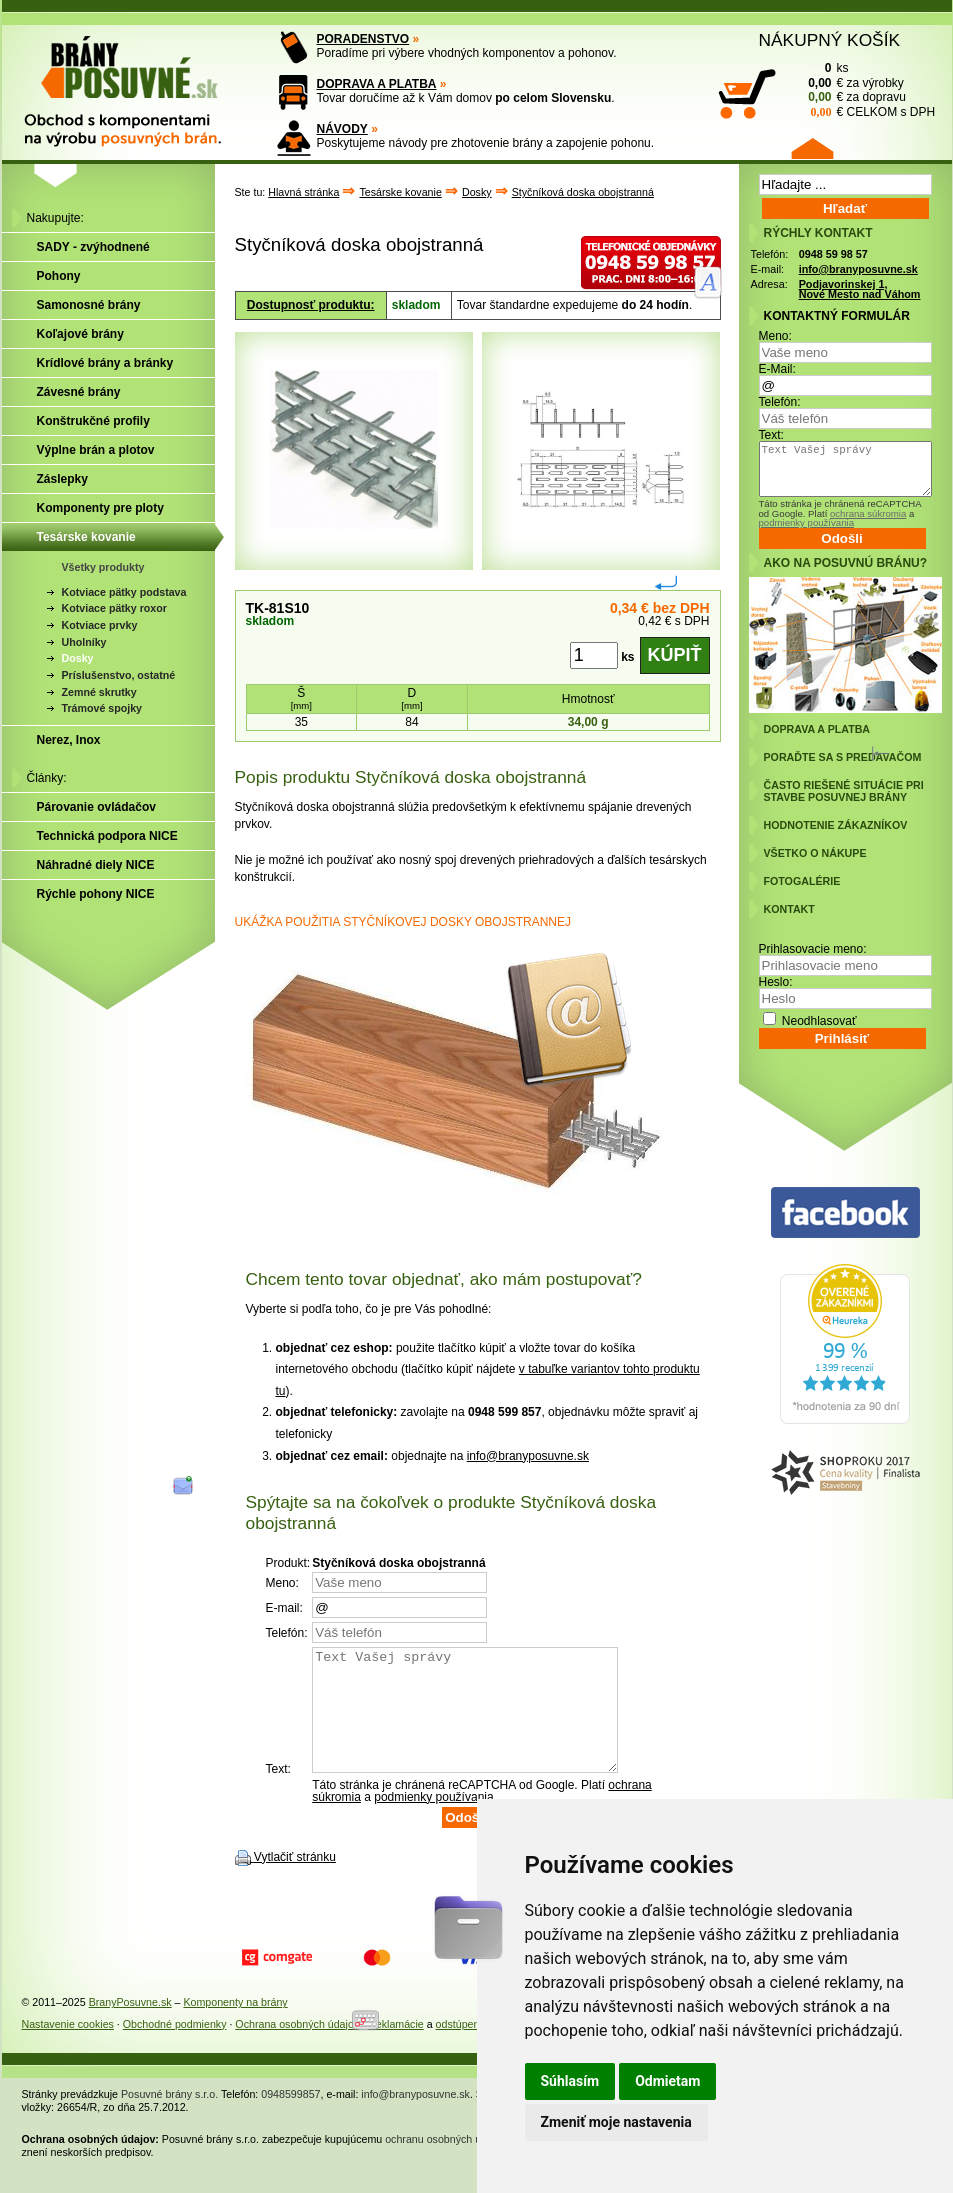 This screenshot has width=953, height=2193. What do you see at coordinates (183, 1486) in the screenshot?
I see `message sent successfully` at bounding box center [183, 1486].